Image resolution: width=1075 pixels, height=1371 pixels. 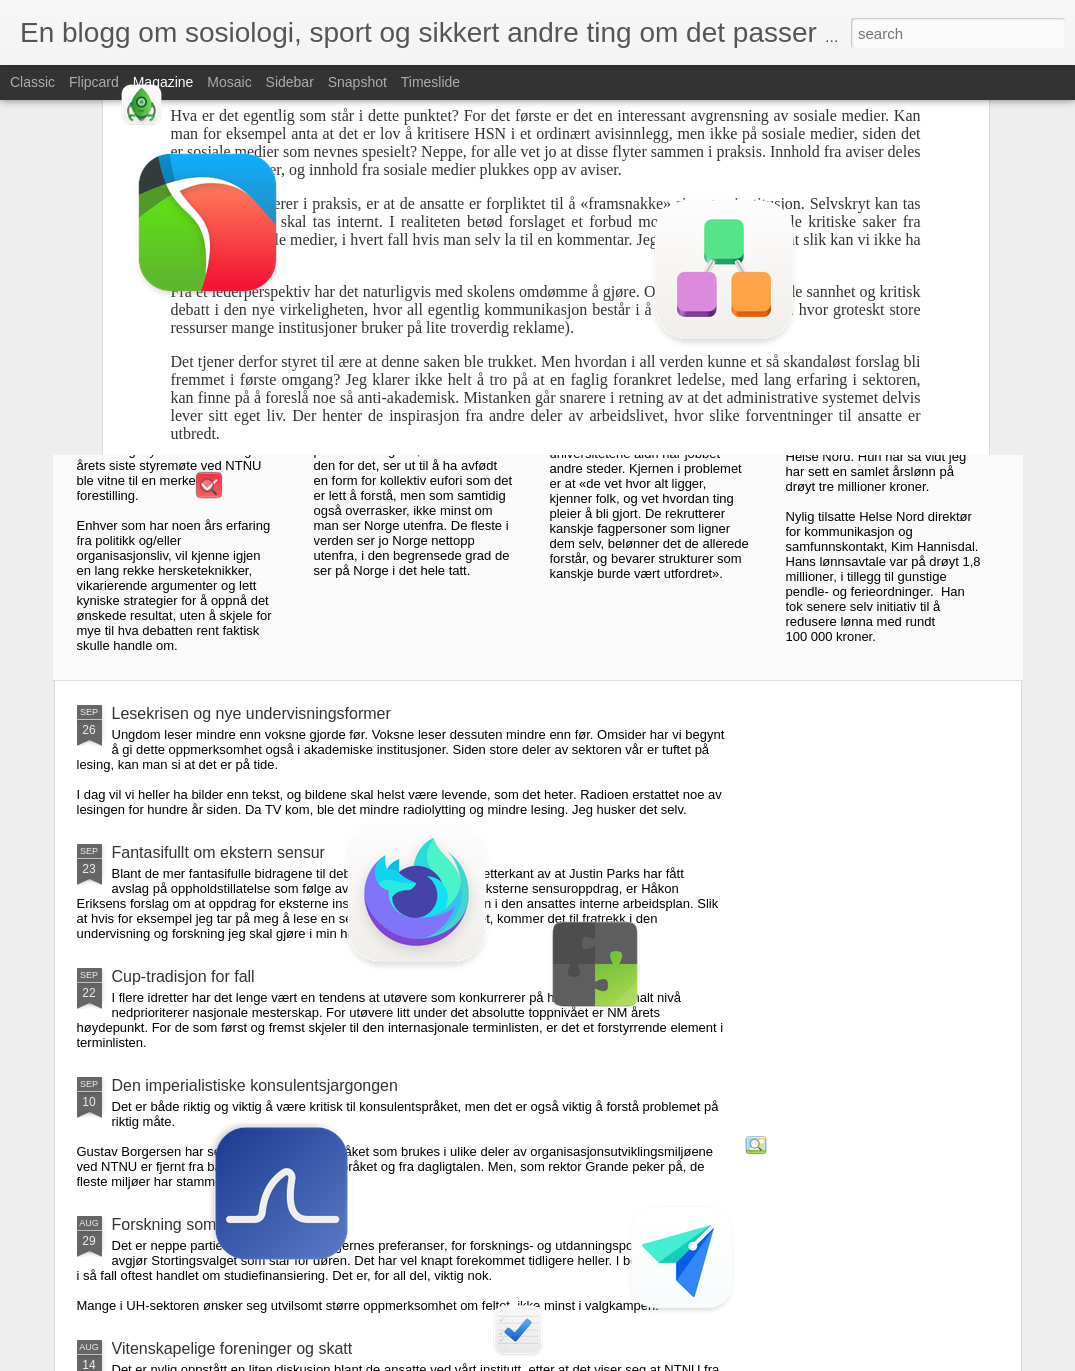 I want to click on open the extensions manager, so click(x=595, y=964).